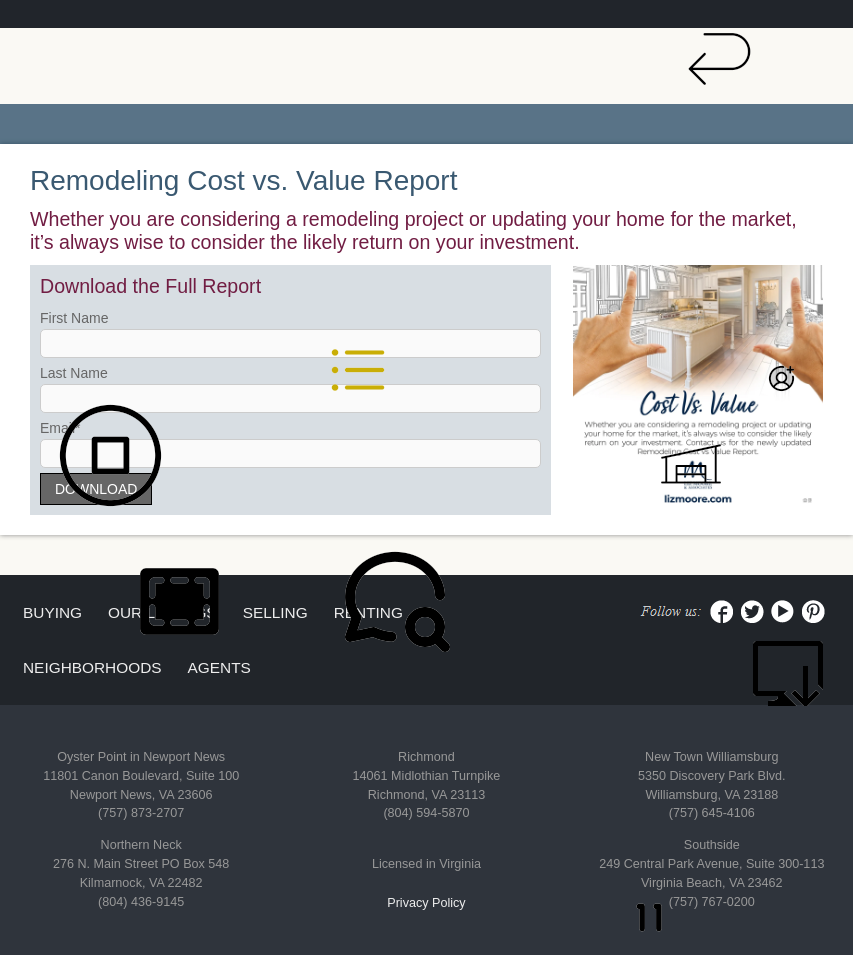 The image size is (853, 955). What do you see at coordinates (781, 378) in the screenshot?
I see `add a new user or contact` at bounding box center [781, 378].